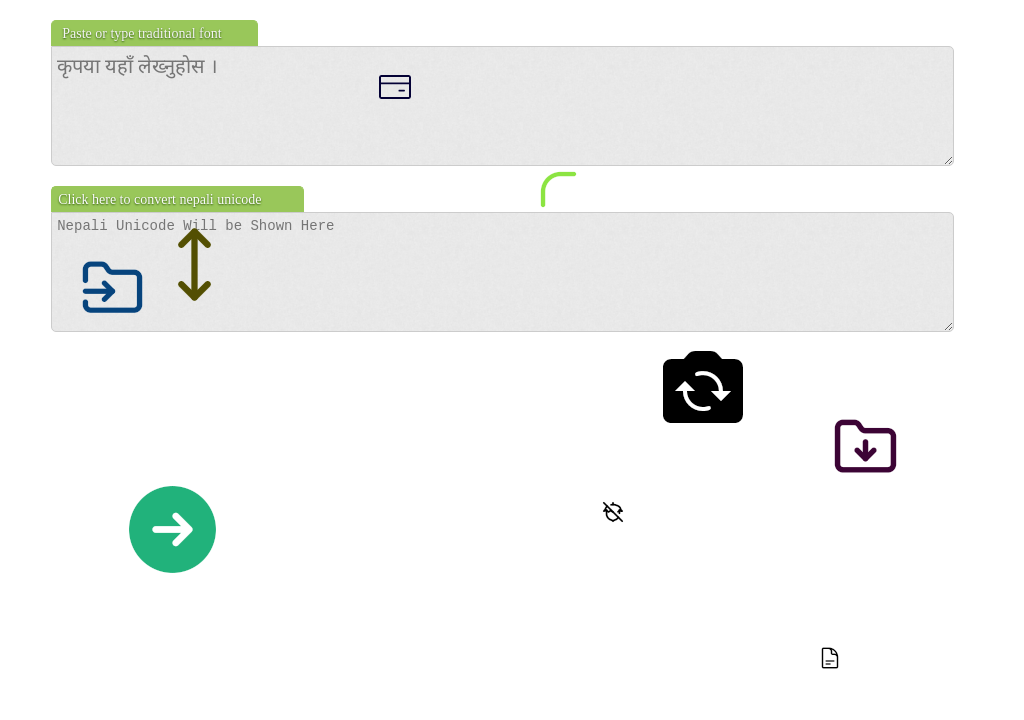 The height and width of the screenshot is (720, 1024). What do you see at coordinates (395, 87) in the screenshot?
I see `manage payment methods` at bounding box center [395, 87].